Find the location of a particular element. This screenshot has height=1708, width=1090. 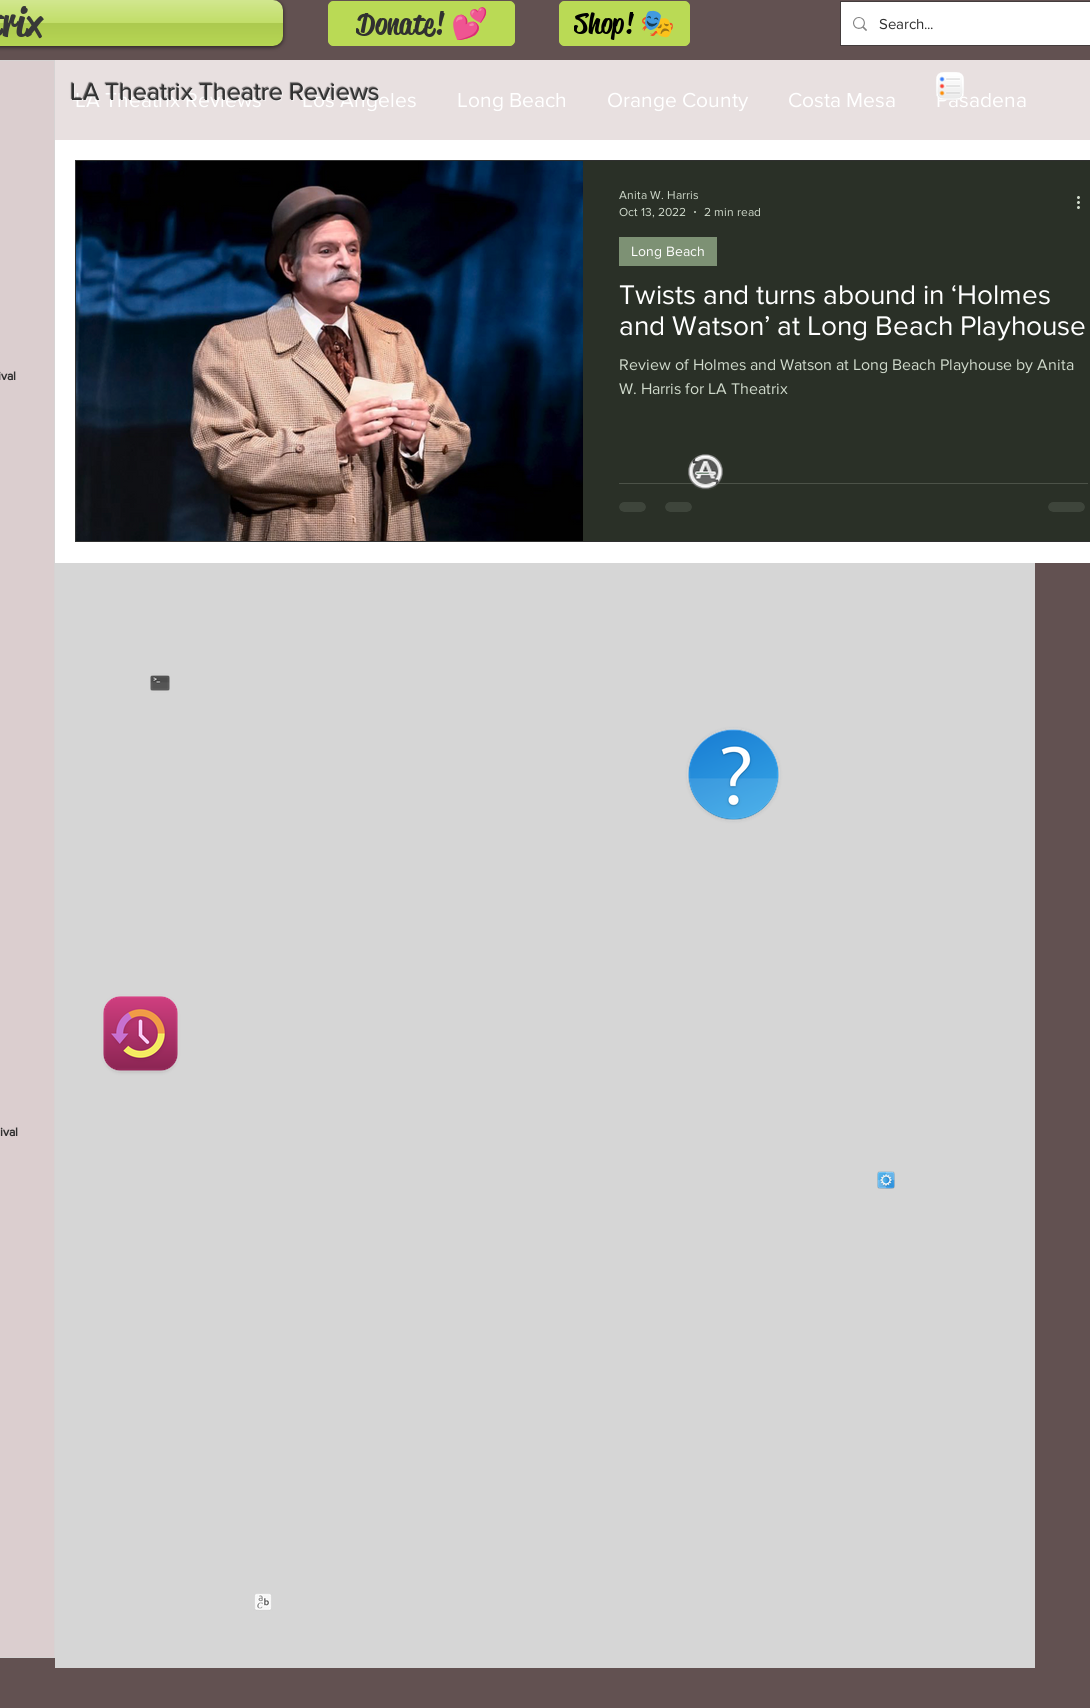

access font and typography settings is located at coordinates (263, 1602).